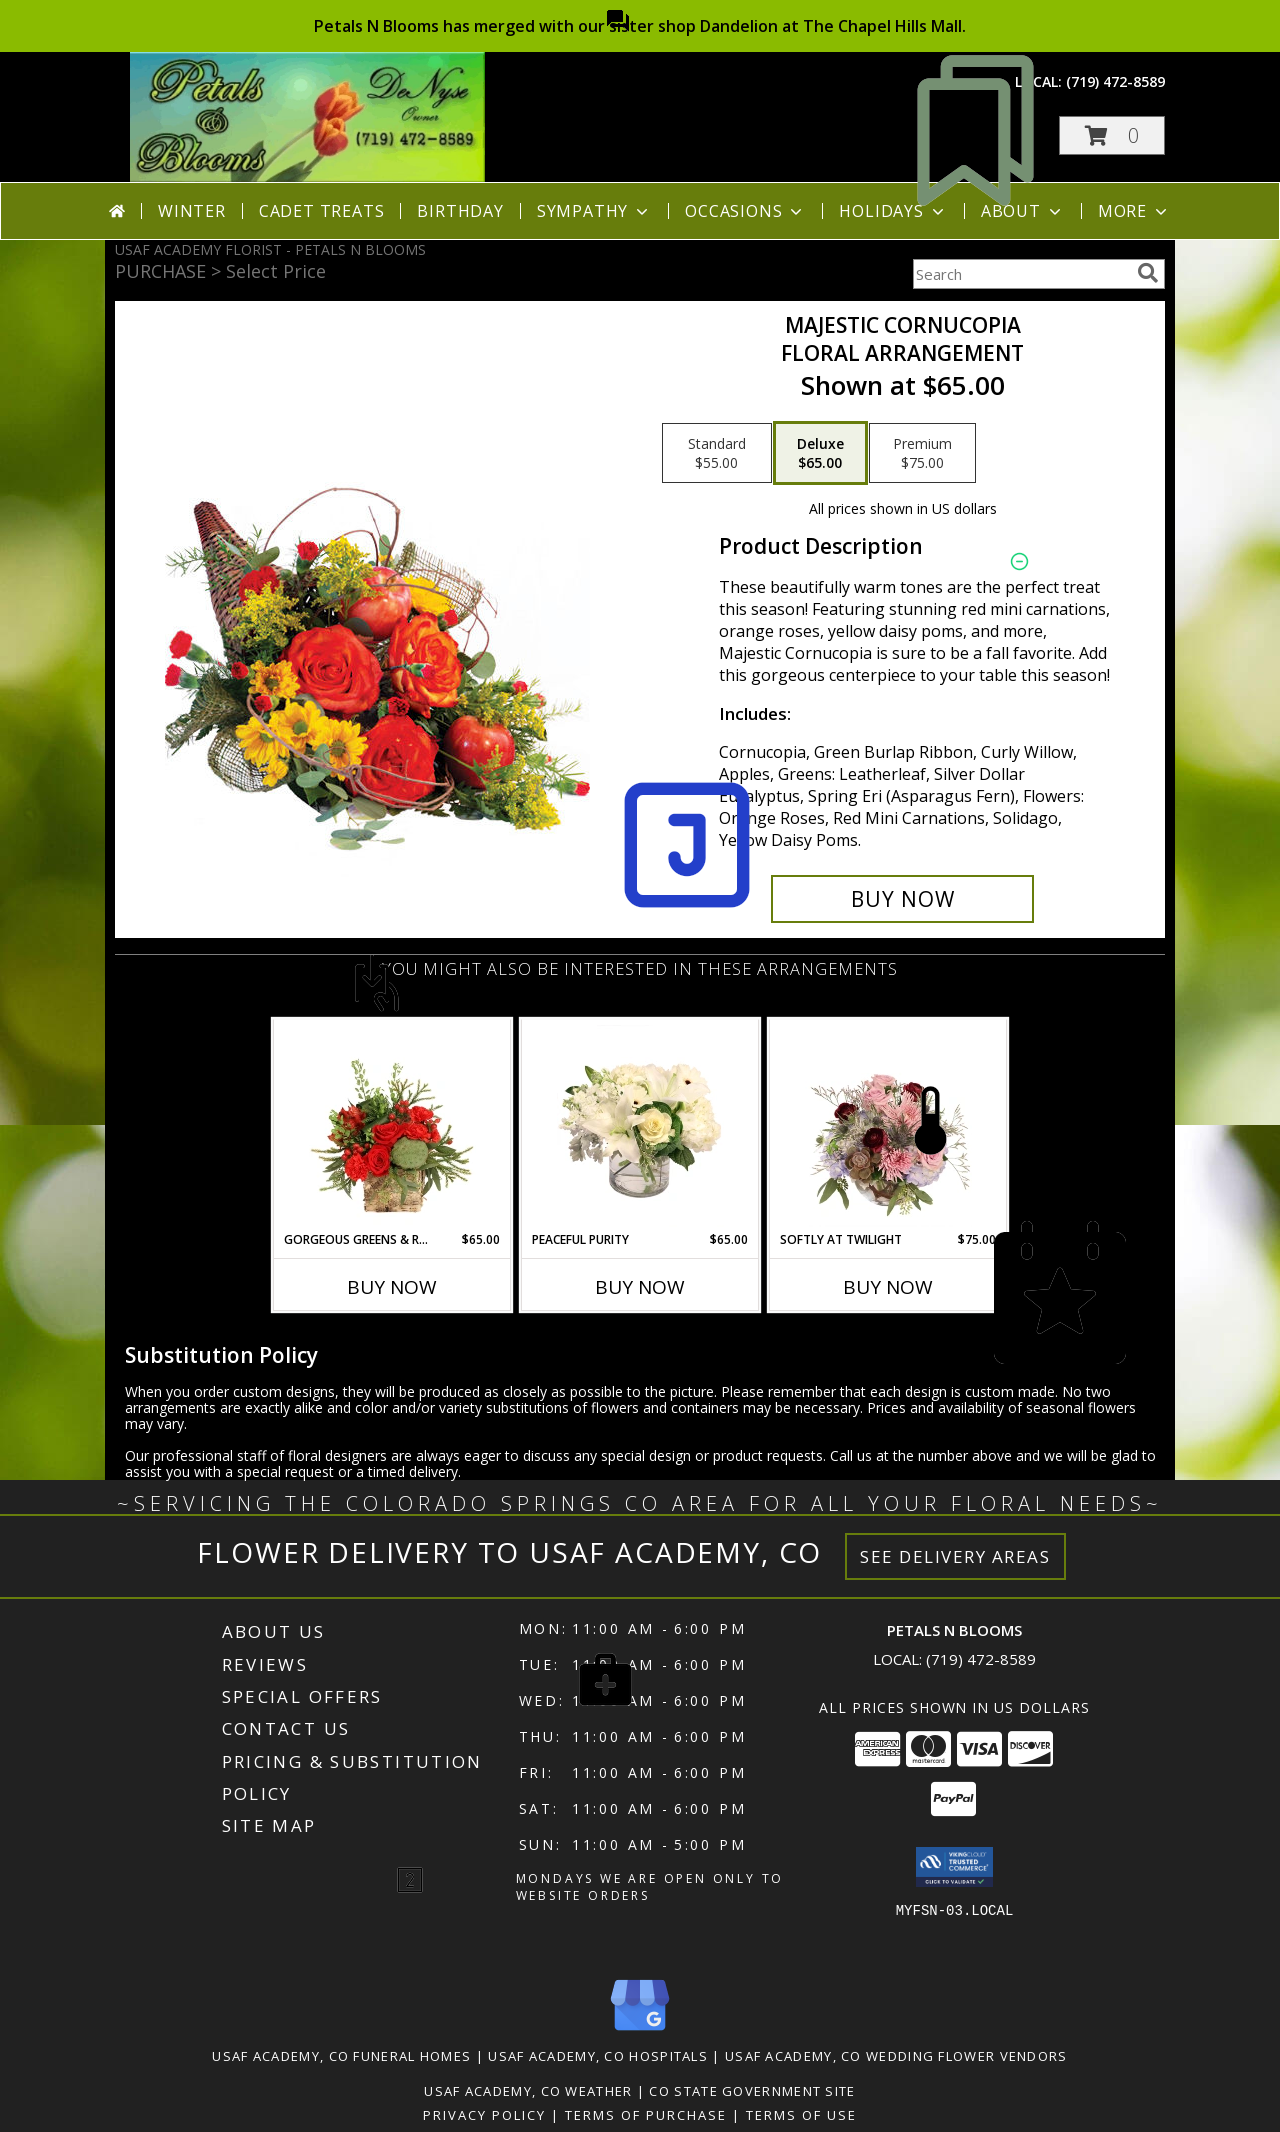 Image resolution: width=1280 pixels, height=2132 pixels. Describe the element at coordinates (605, 1679) in the screenshot. I see `access medical or health services` at that location.